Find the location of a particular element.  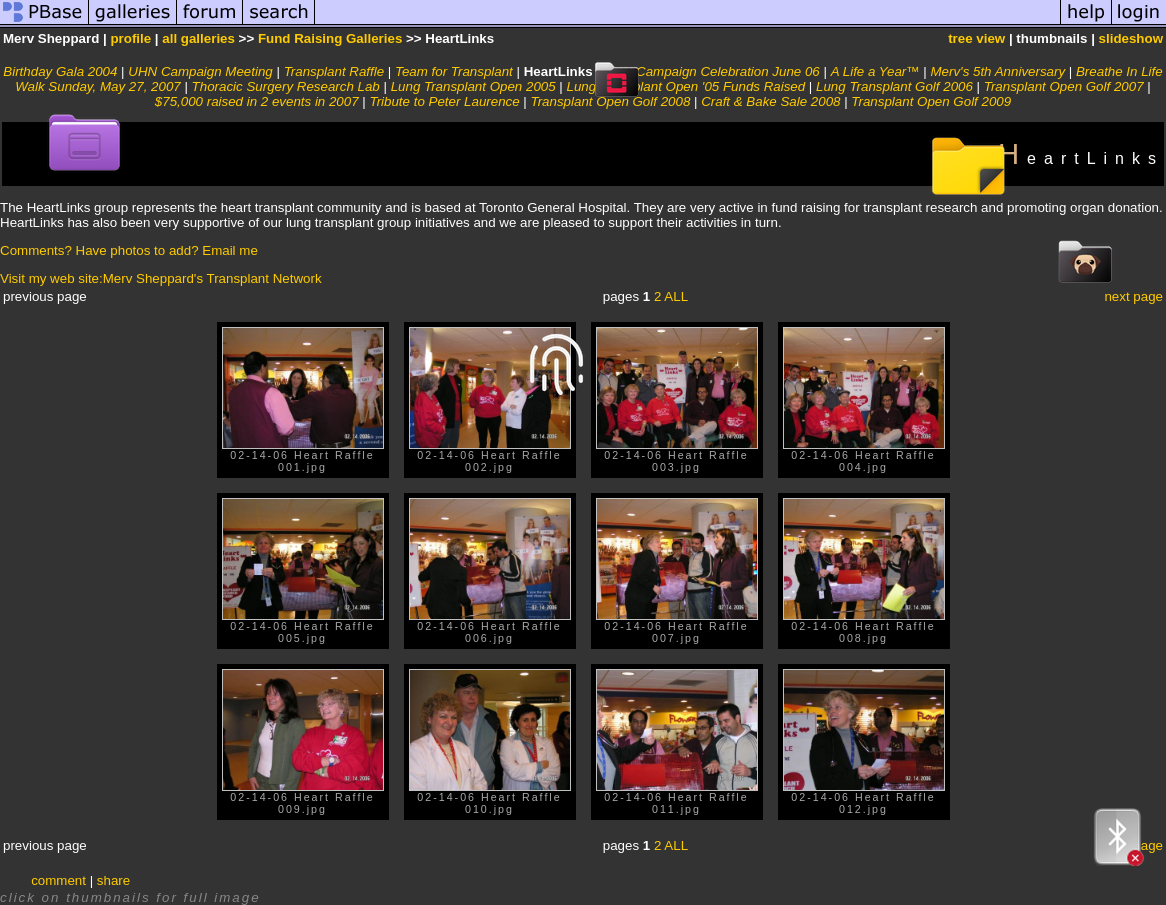

folder containing pug-related images or files is located at coordinates (1085, 263).